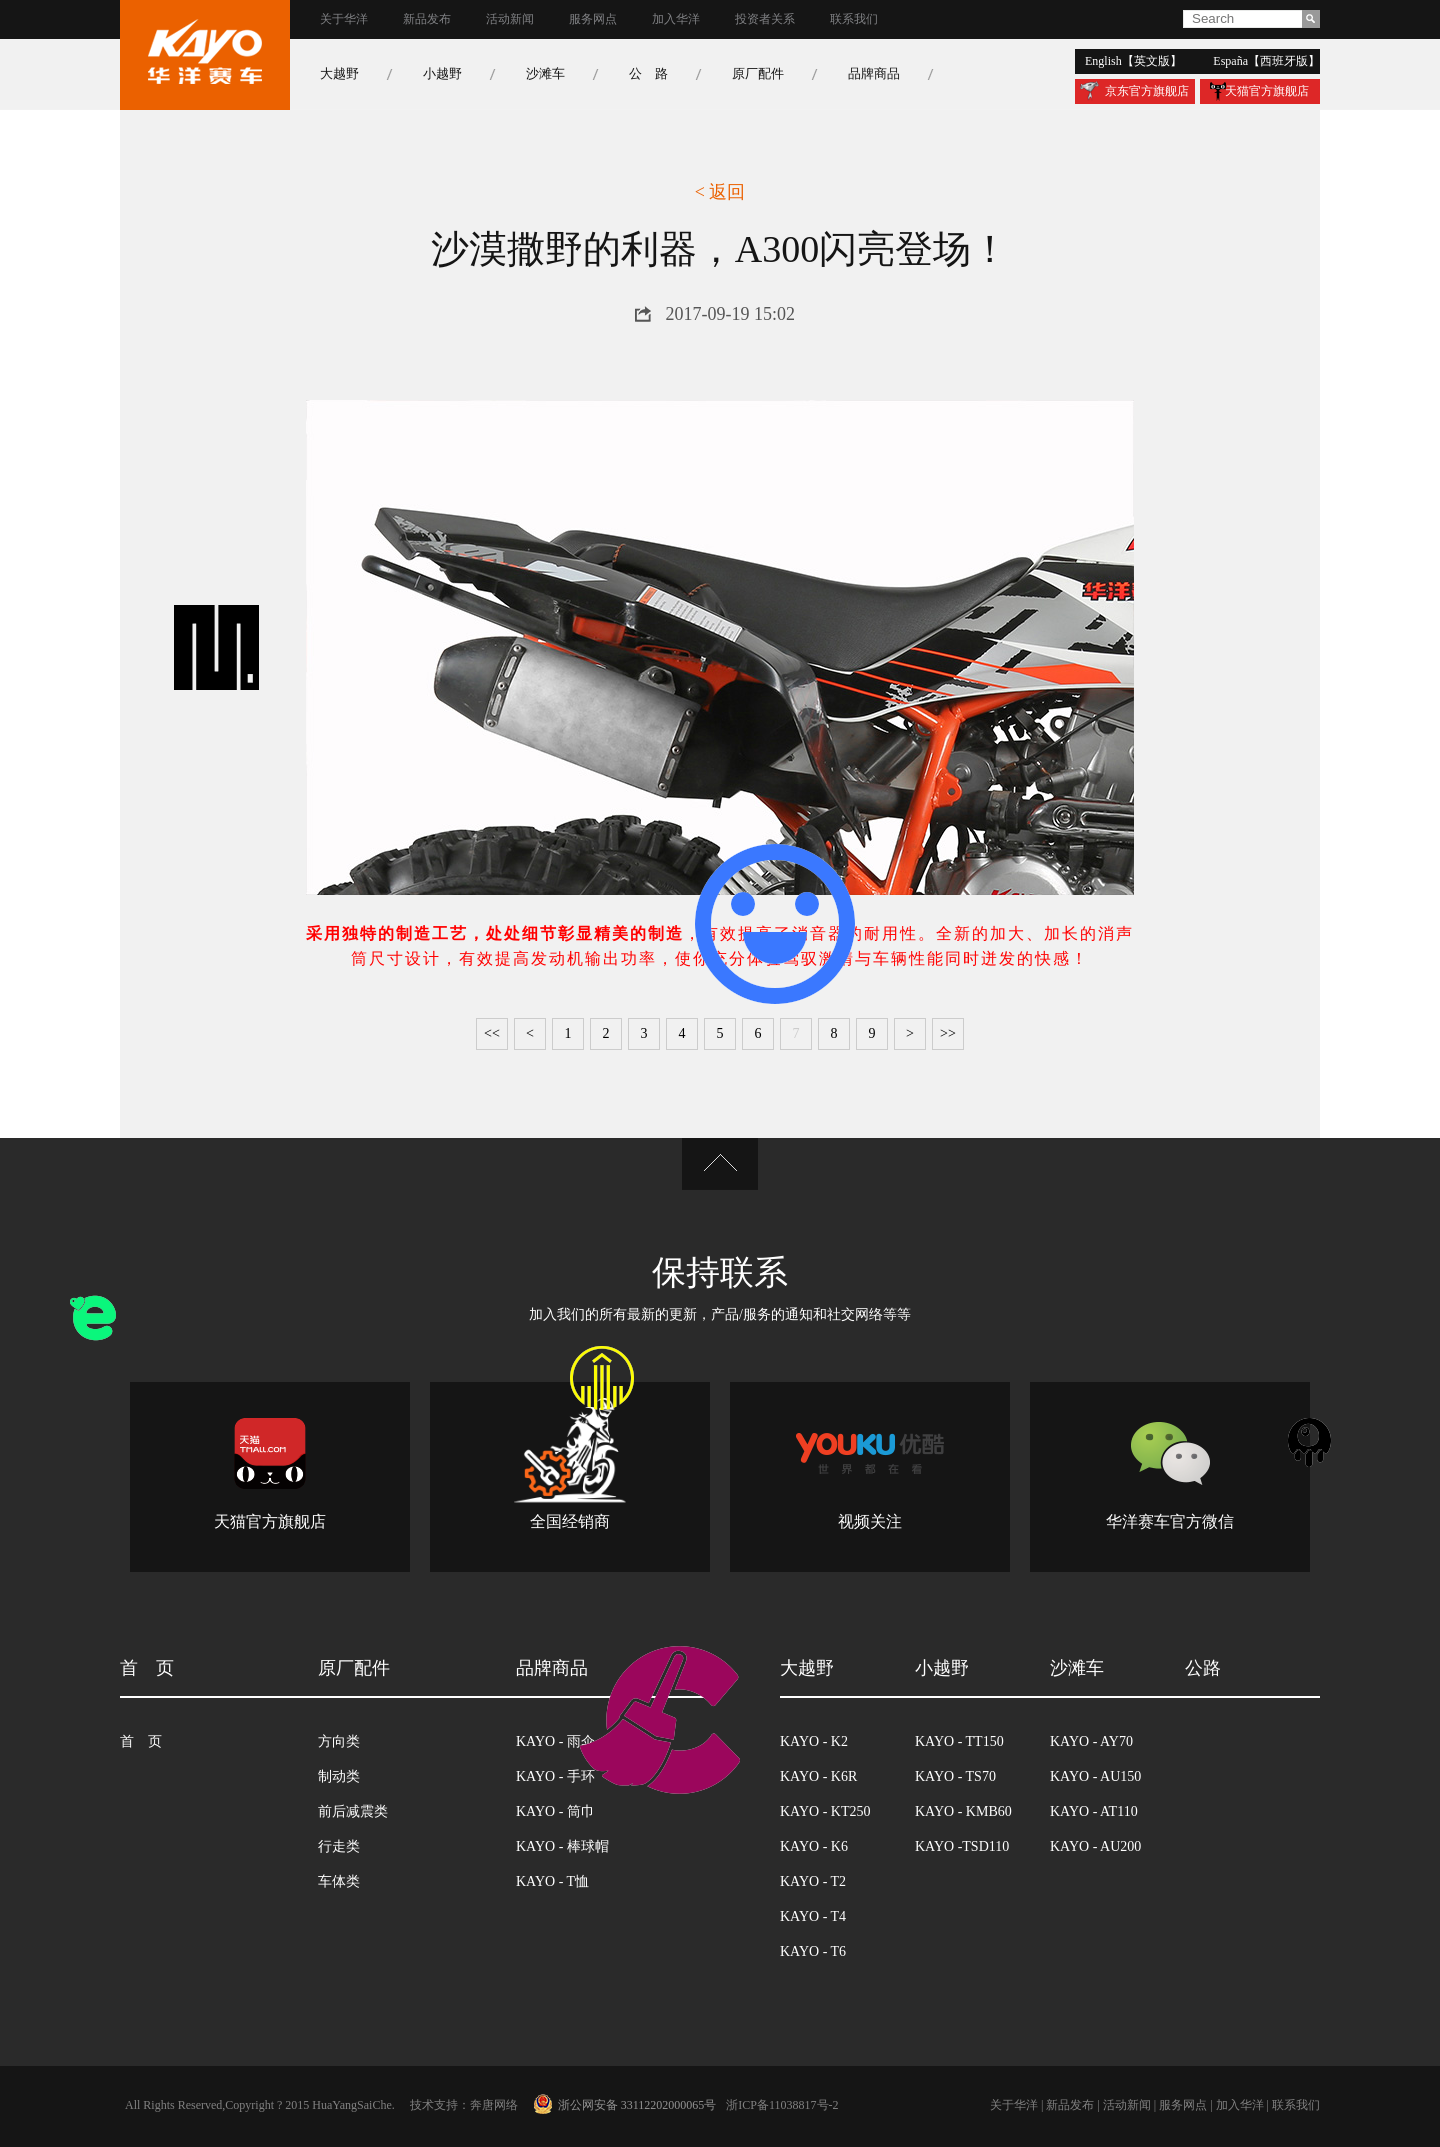 Image resolution: width=1440 pixels, height=2147 pixels. I want to click on open the ente app, so click(93, 1318).